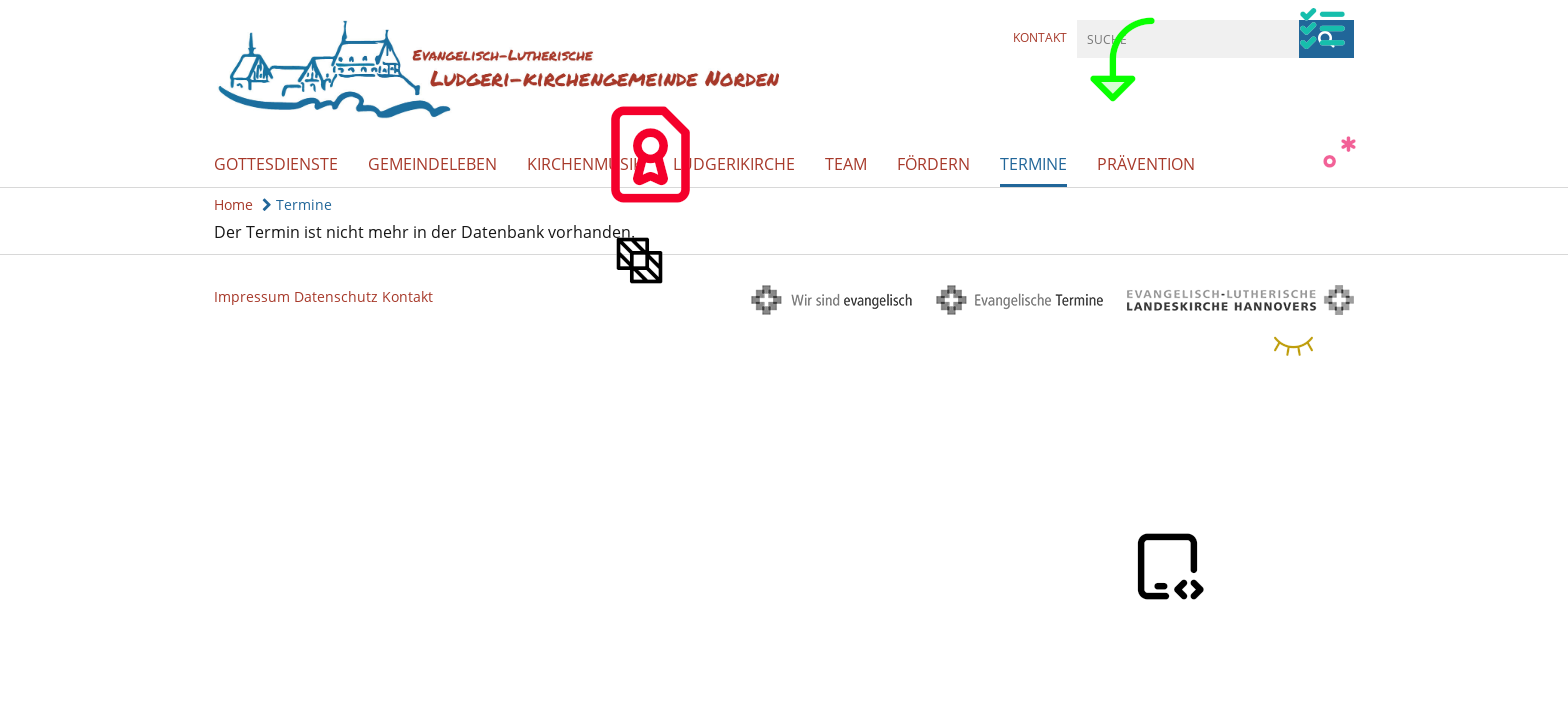 The image size is (1568, 720). Describe the element at coordinates (1339, 151) in the screenshot. I see `toggle regular expression search mode` at that location.